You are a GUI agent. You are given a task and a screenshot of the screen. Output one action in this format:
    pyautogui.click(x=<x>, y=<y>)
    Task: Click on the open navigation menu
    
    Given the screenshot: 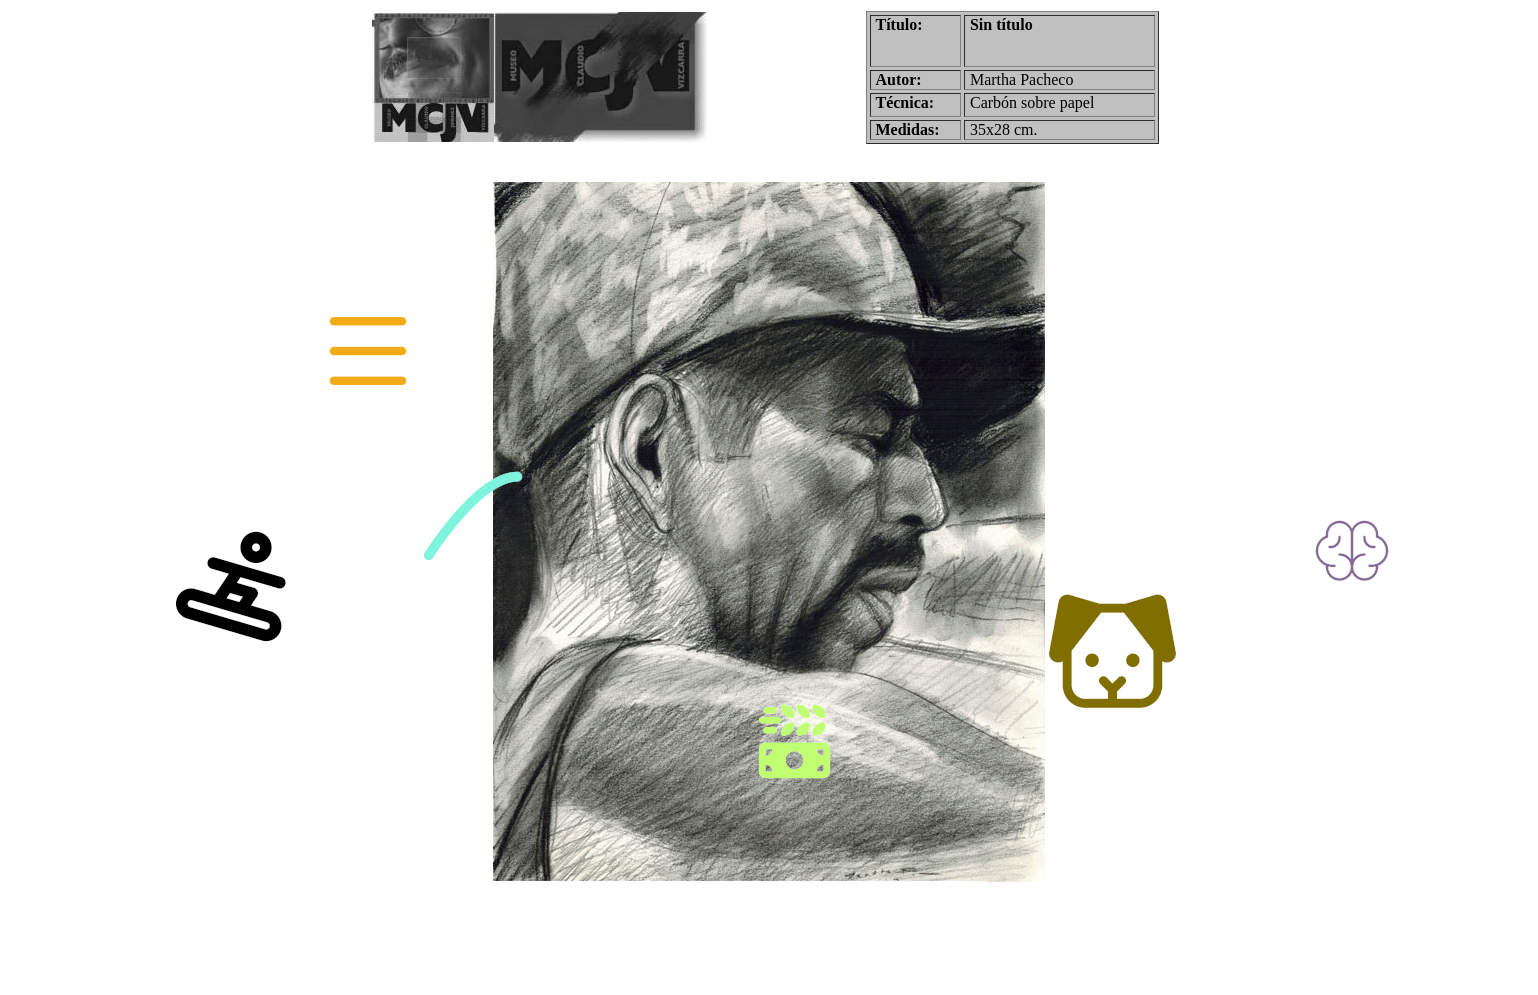 What is the action you would take?
    pyautogui.click(x=368, y=351)
    